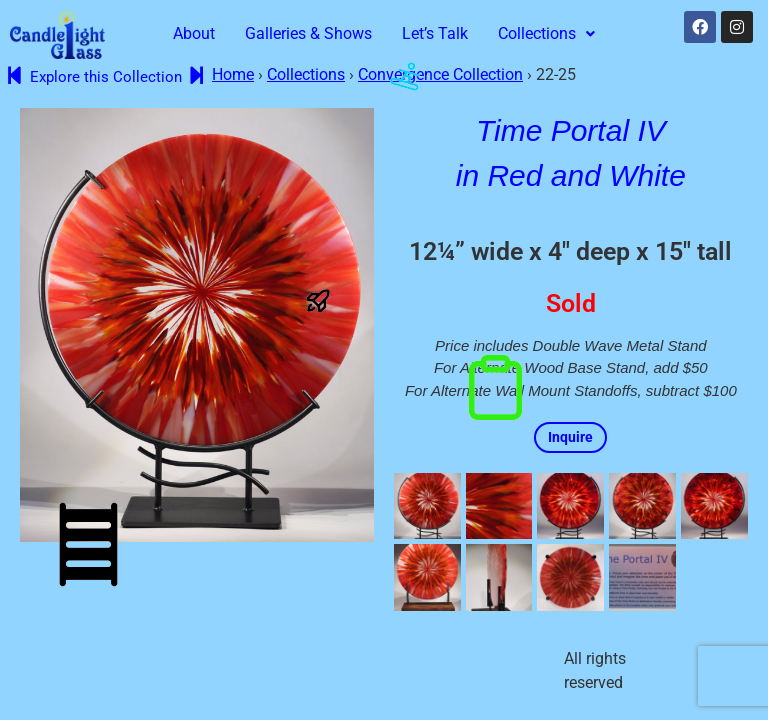 This screenshot has height=720, width=768. Describe the element at coordinates (406, 76) in the screenshot. I see `access snowboarding or winter sports content` at that location.